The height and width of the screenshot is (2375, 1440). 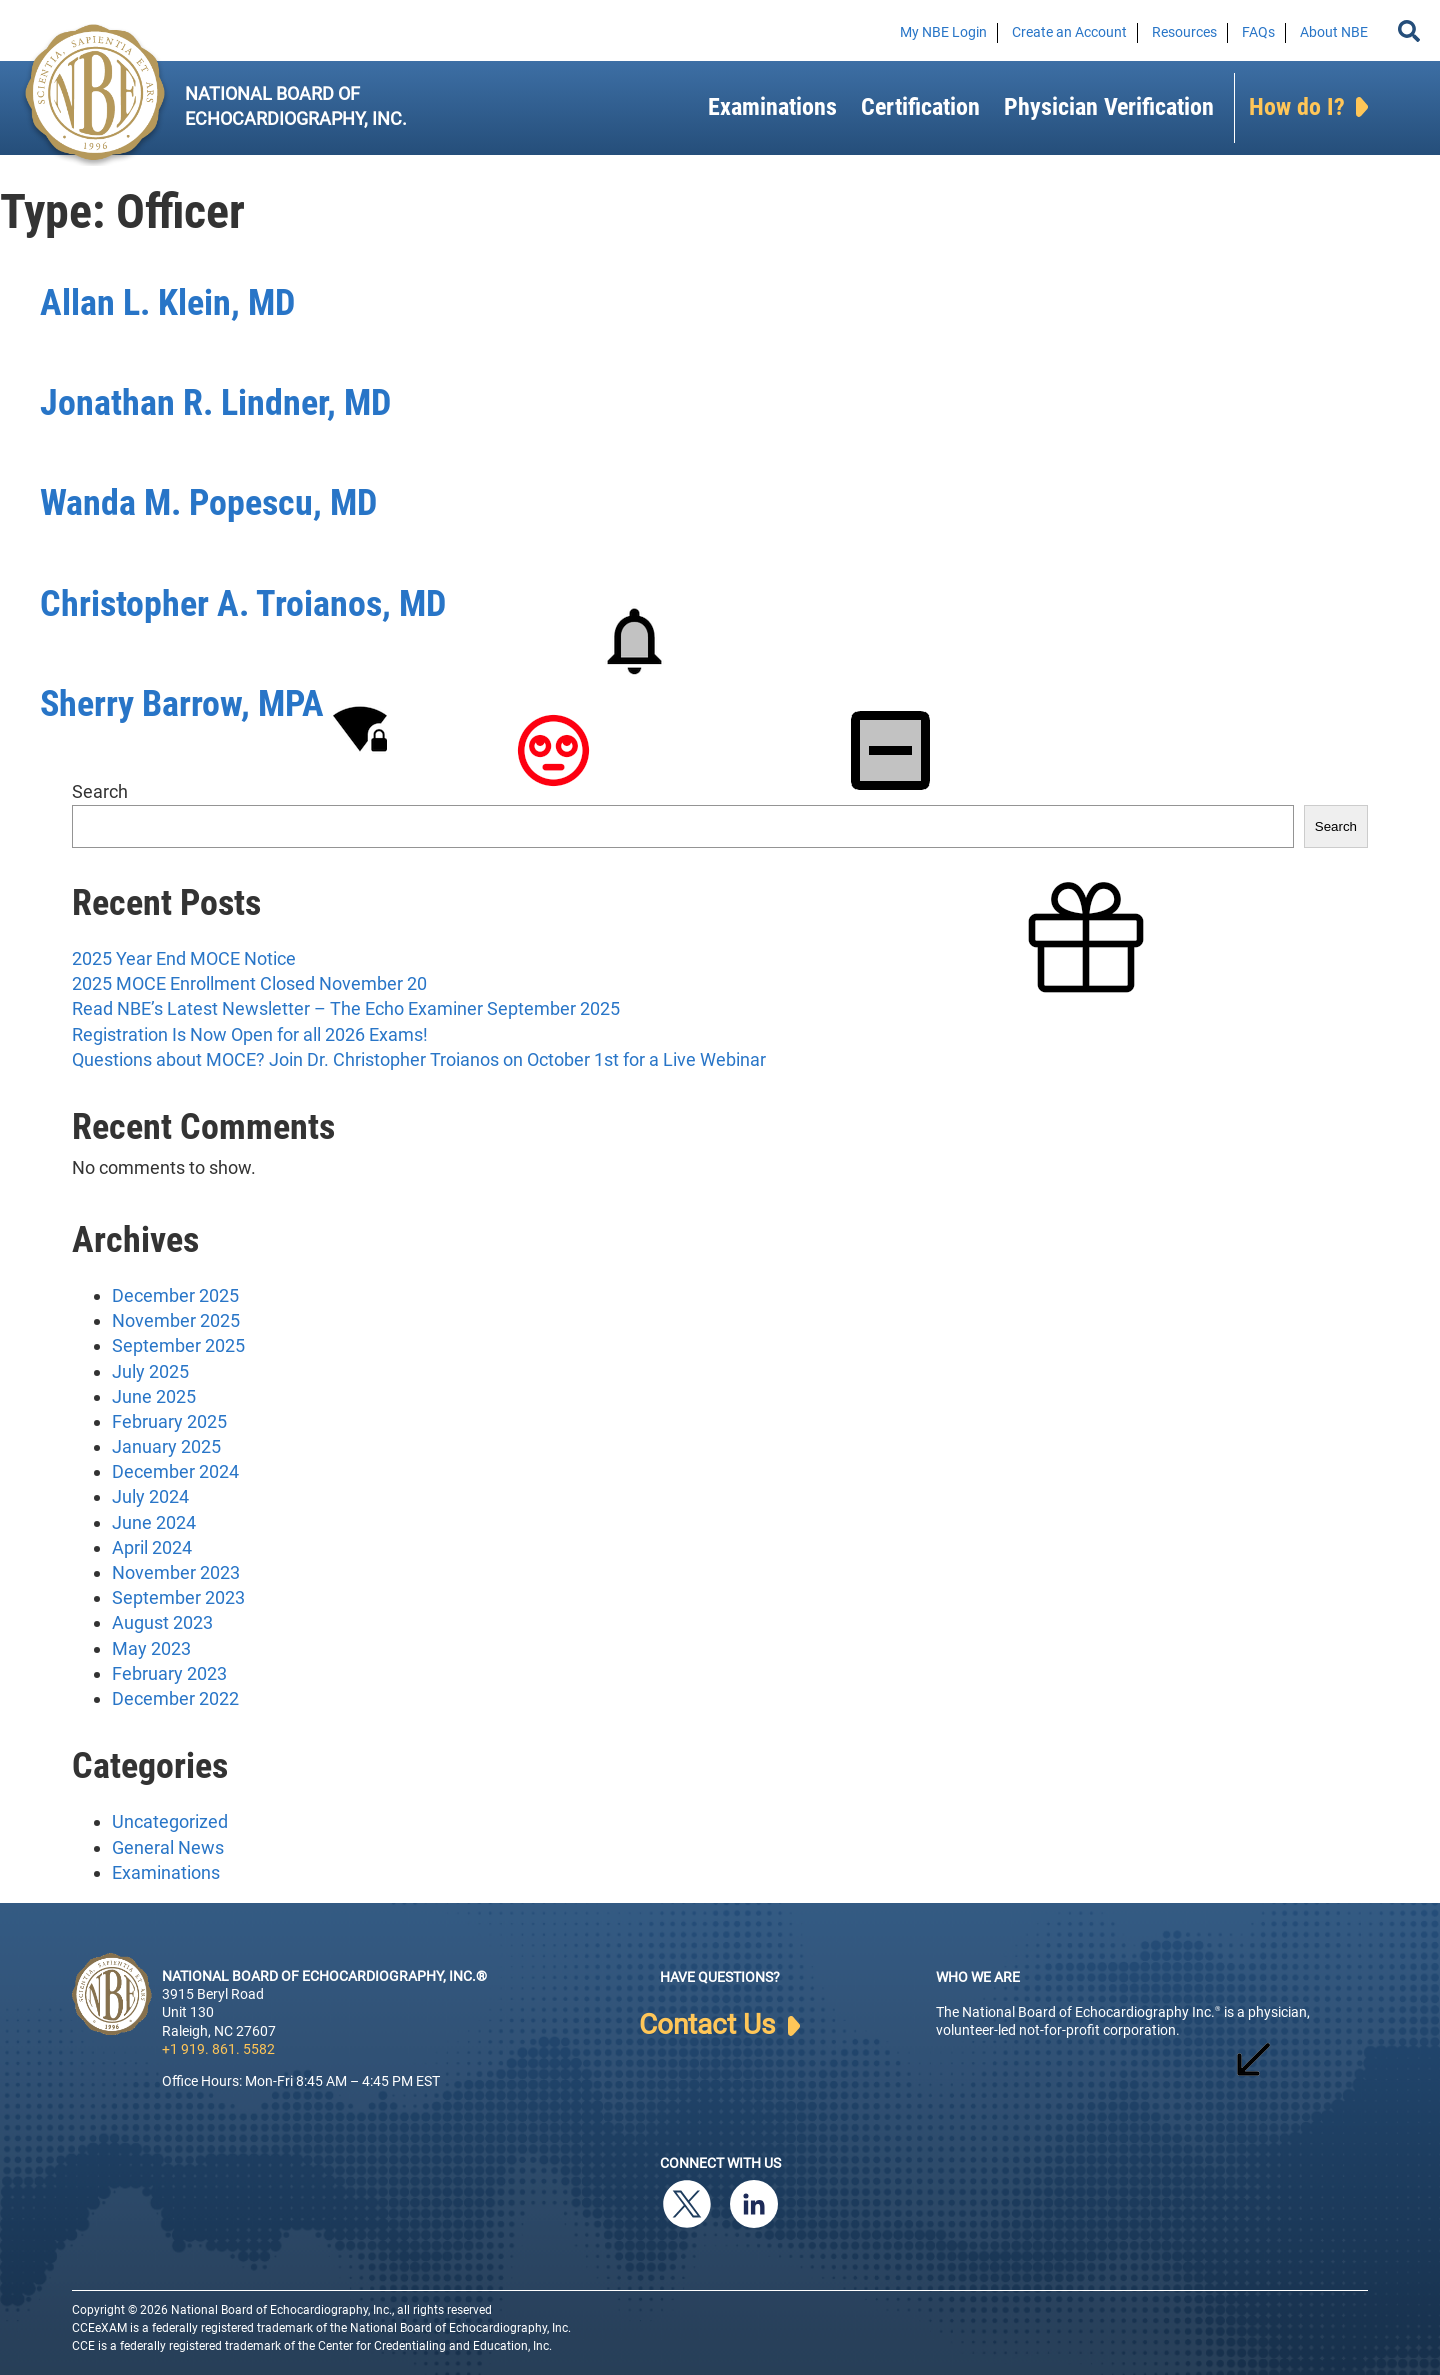 I want to click on connected to a password-protected wifi network, so click(x=360, y=729).